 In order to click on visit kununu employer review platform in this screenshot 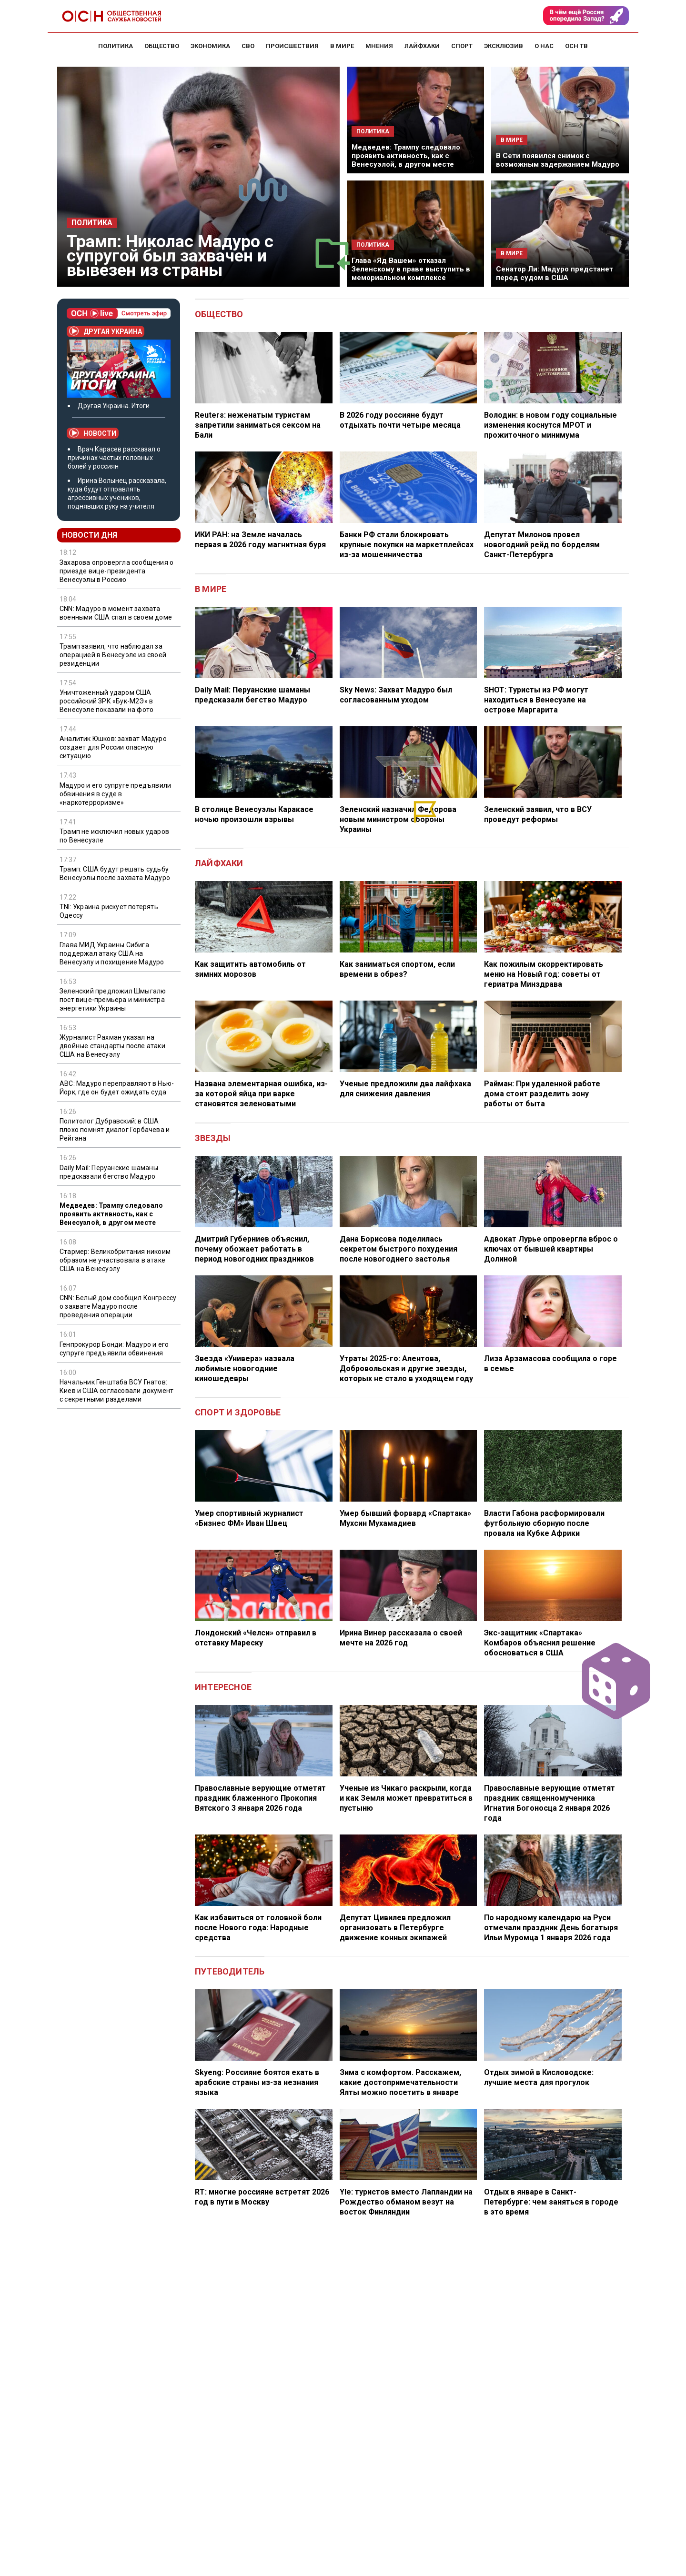, I will do `click(262, 190)`.